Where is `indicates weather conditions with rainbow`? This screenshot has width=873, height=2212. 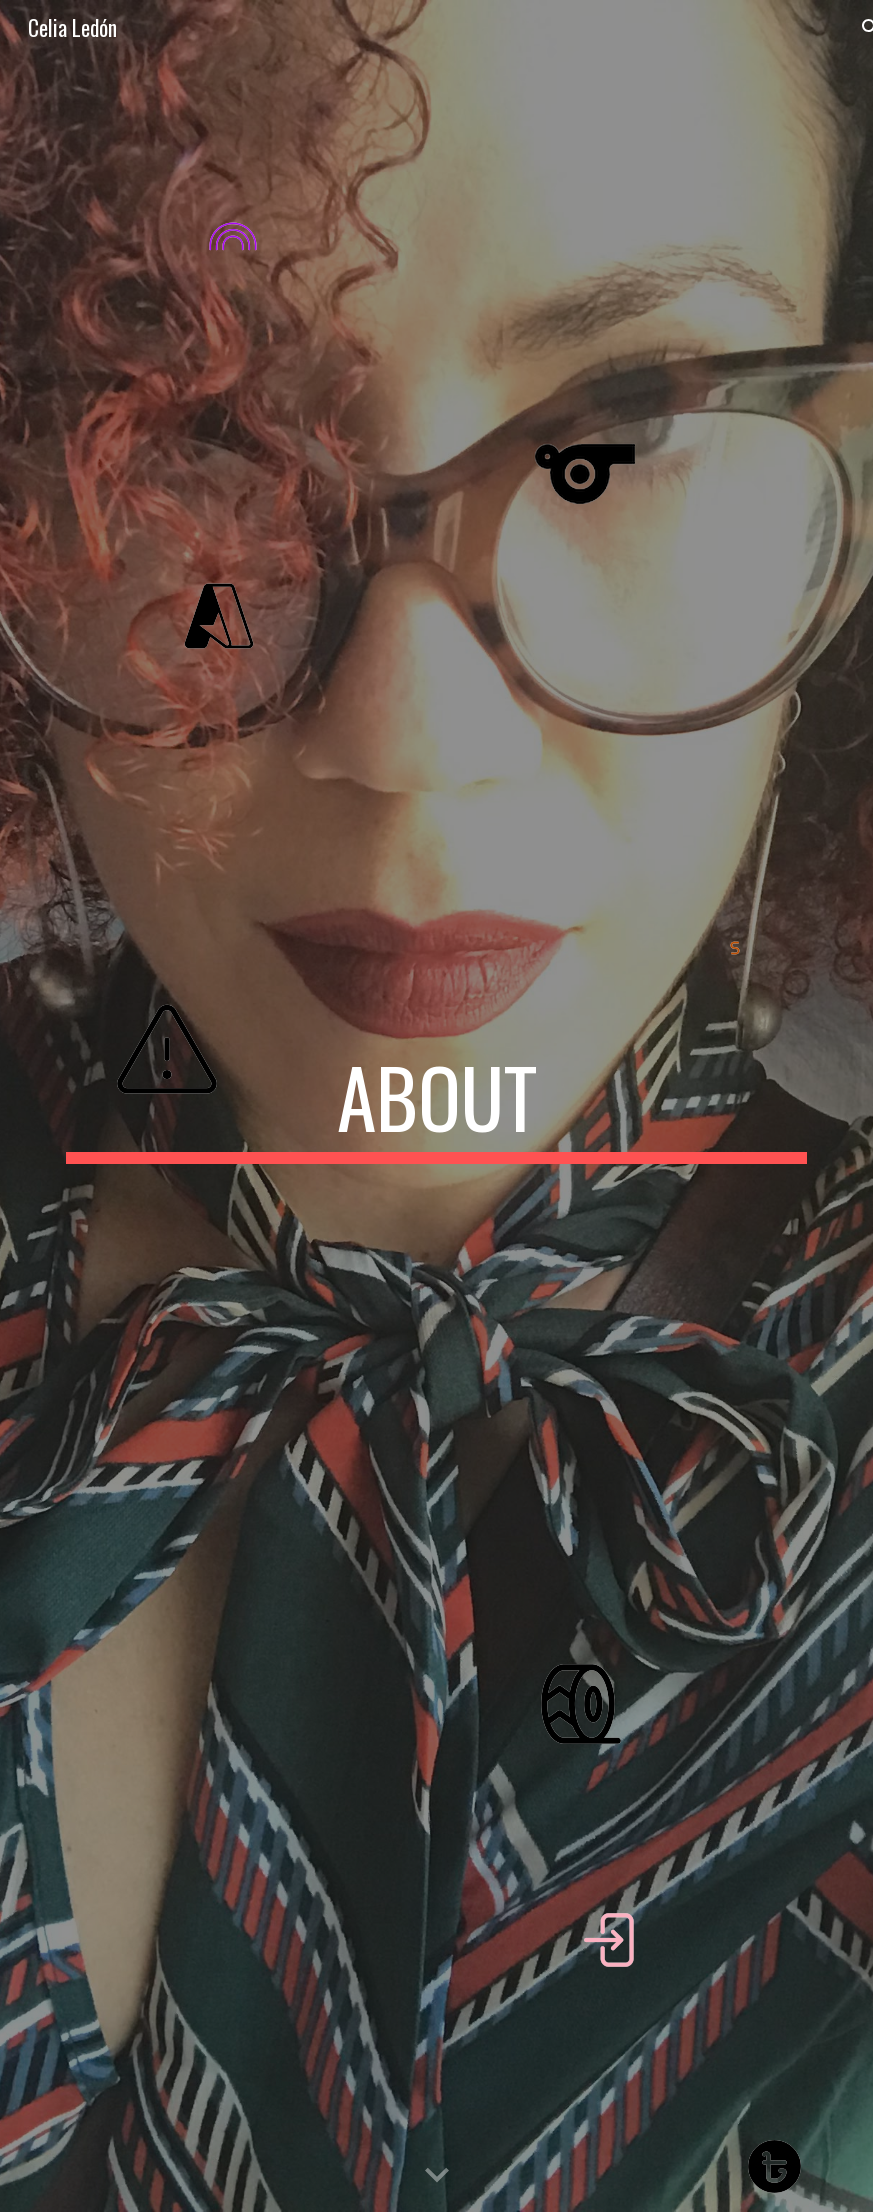 indicates weather conditions with rainbow is located at coordinates (233, 238).